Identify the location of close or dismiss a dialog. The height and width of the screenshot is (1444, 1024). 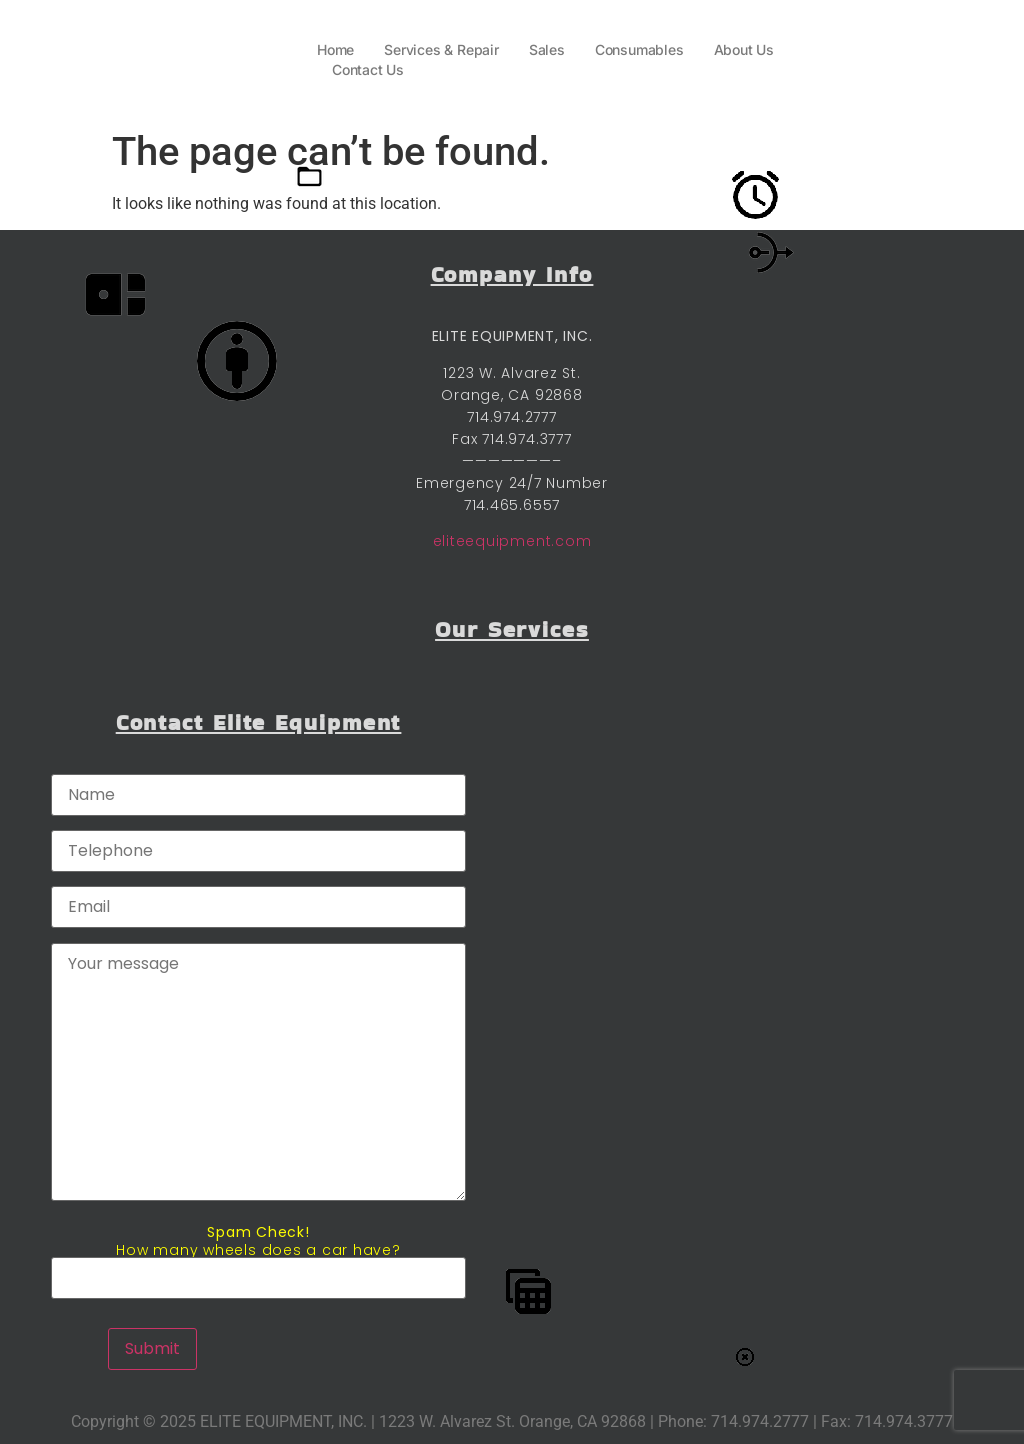
(745, 1357).